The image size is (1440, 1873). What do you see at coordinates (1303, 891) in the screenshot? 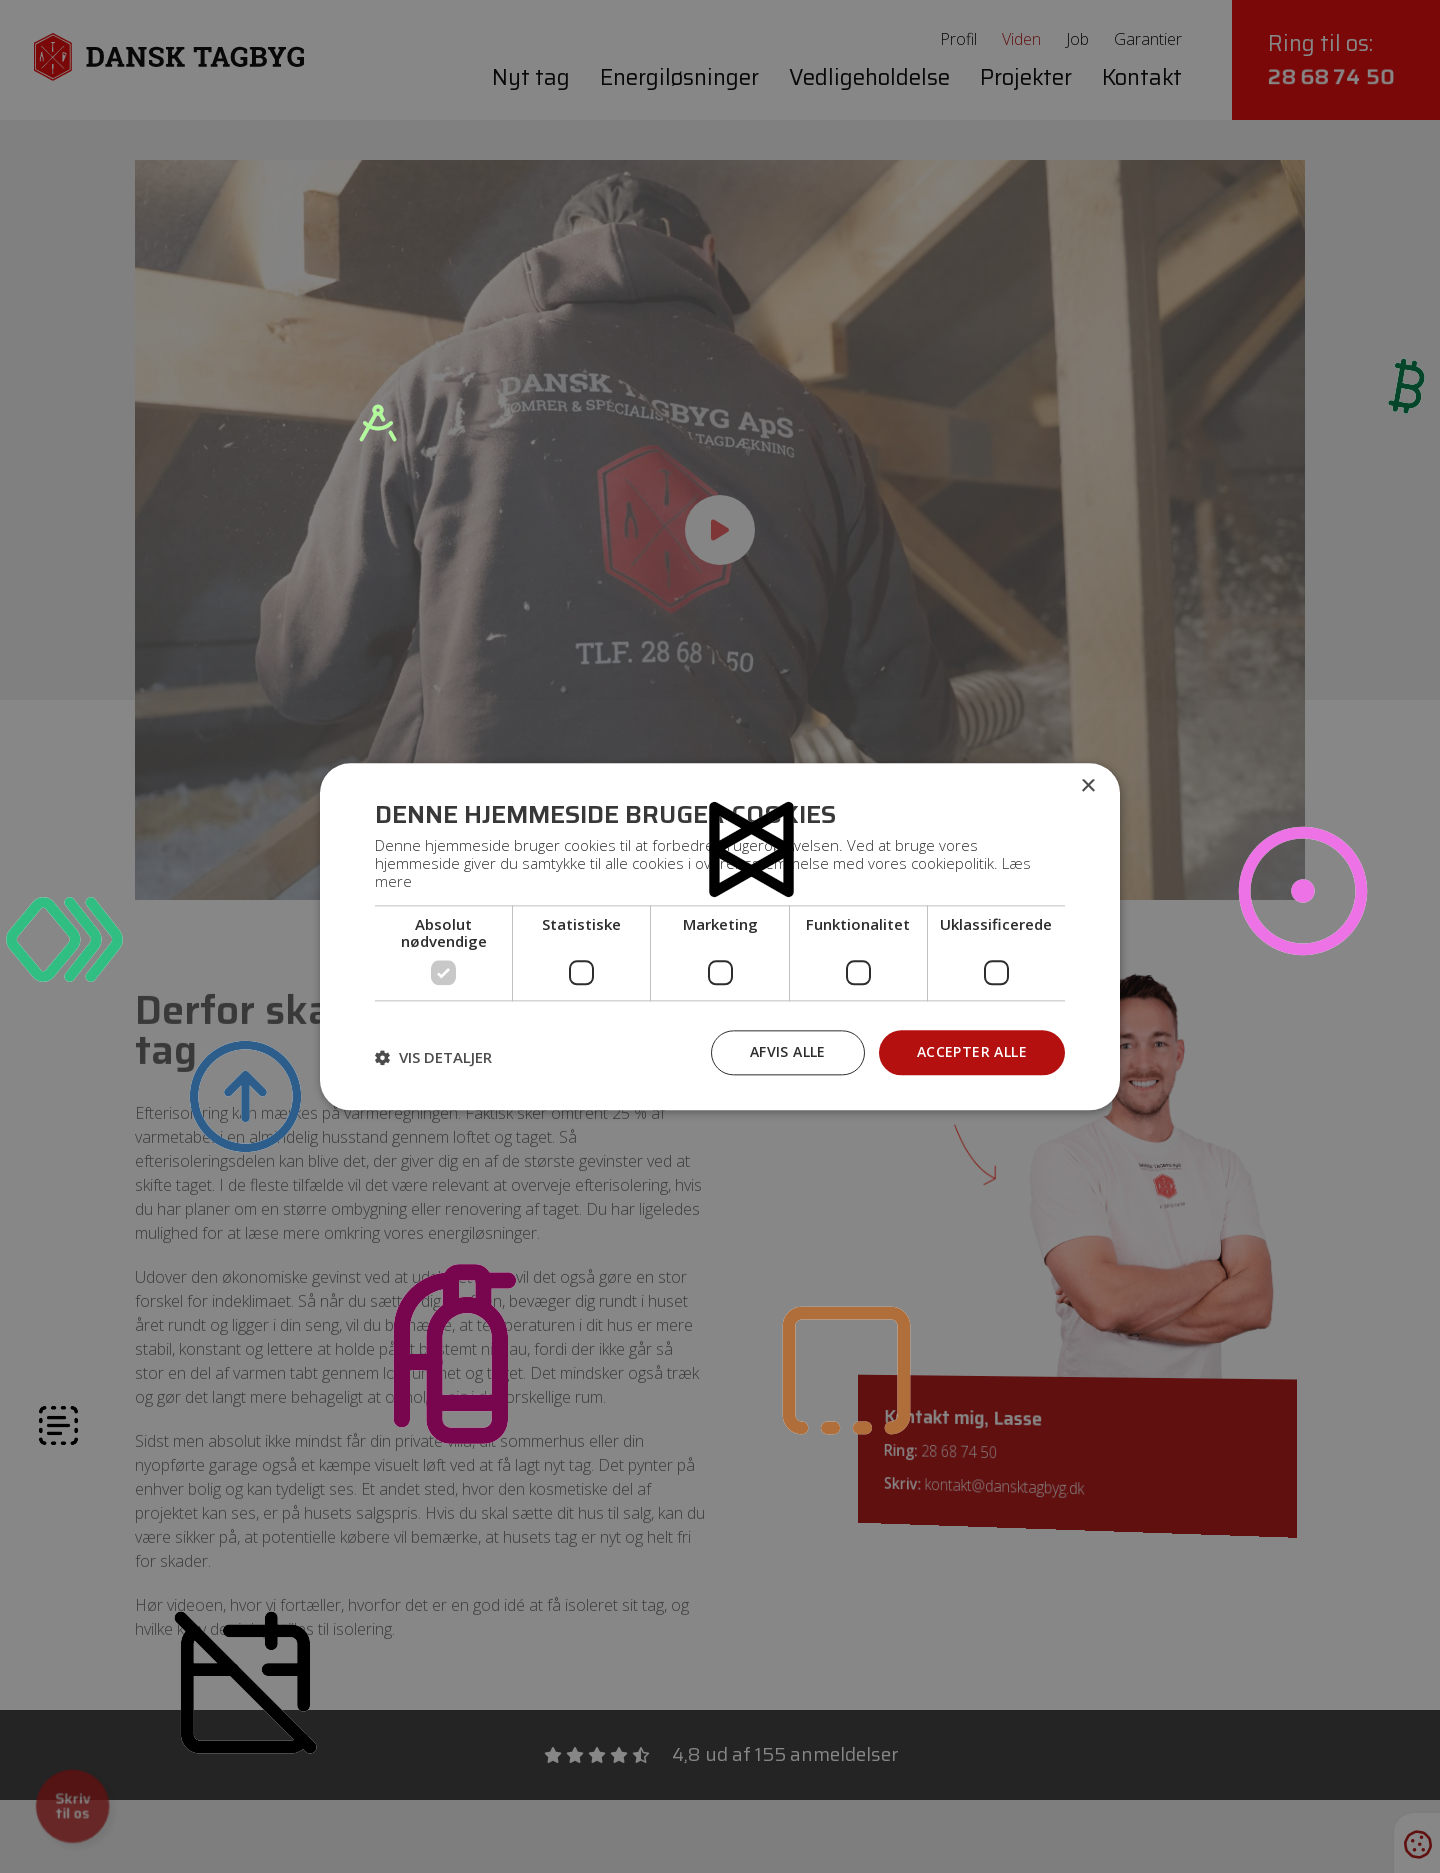
I see `select this option from a list` at bounding box center [1303, 891].